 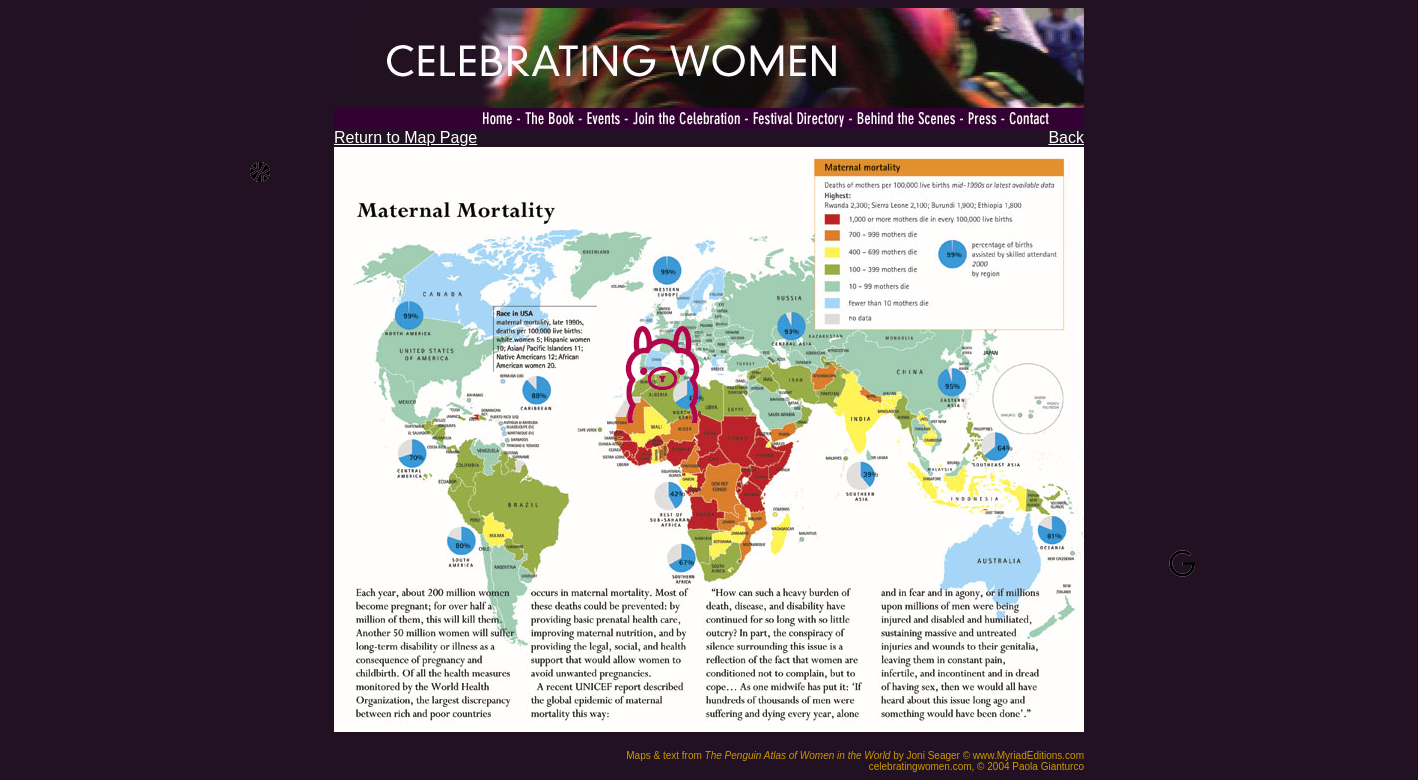 I want to click on open the Ollama application, so click(x=662, y=374).